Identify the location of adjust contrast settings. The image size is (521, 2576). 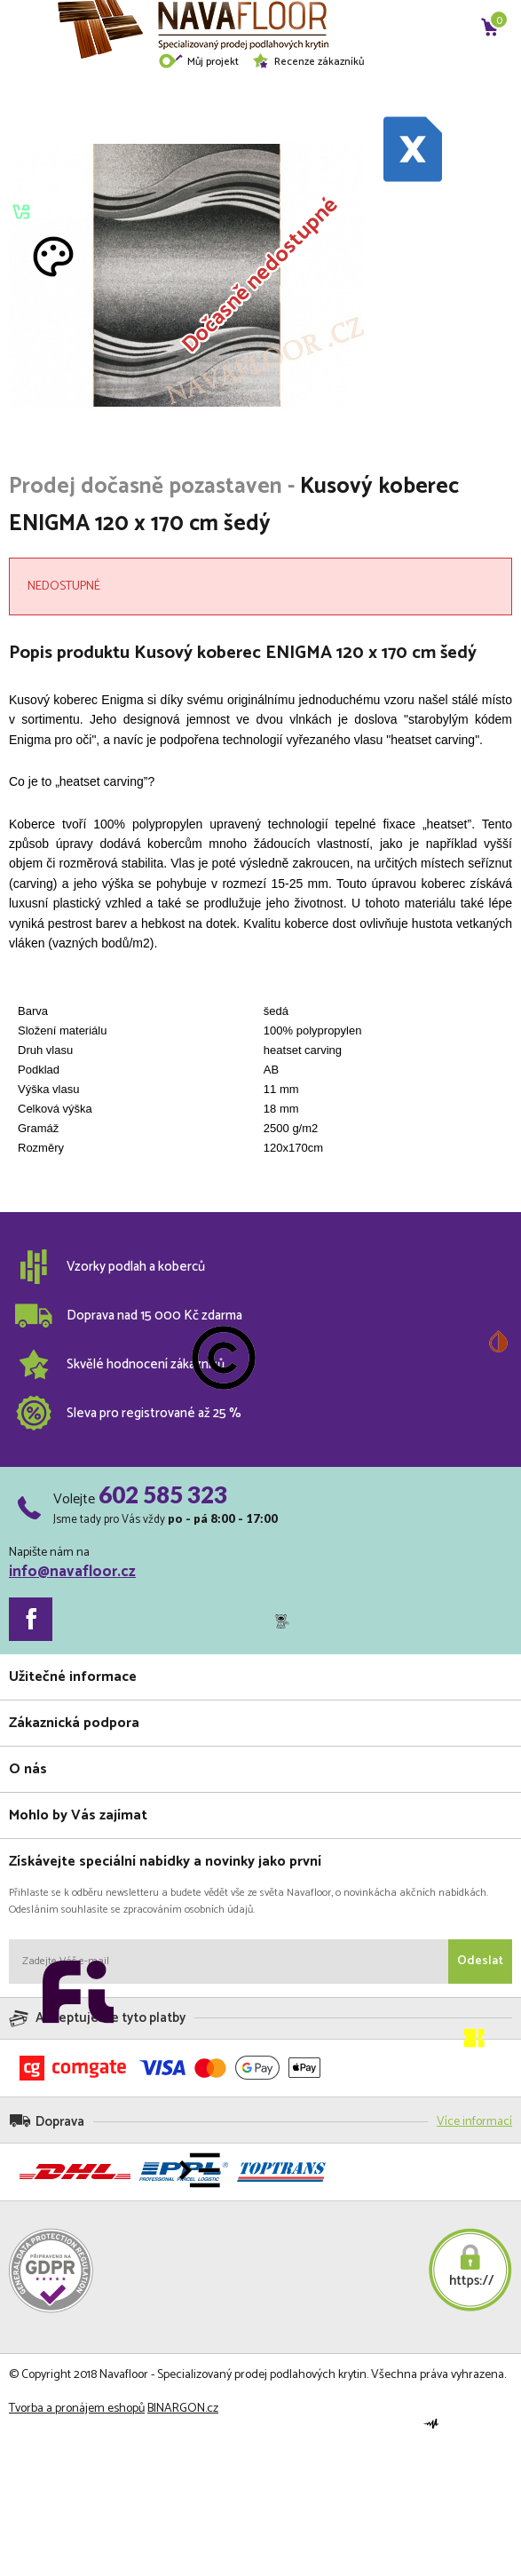
(498, 1342).